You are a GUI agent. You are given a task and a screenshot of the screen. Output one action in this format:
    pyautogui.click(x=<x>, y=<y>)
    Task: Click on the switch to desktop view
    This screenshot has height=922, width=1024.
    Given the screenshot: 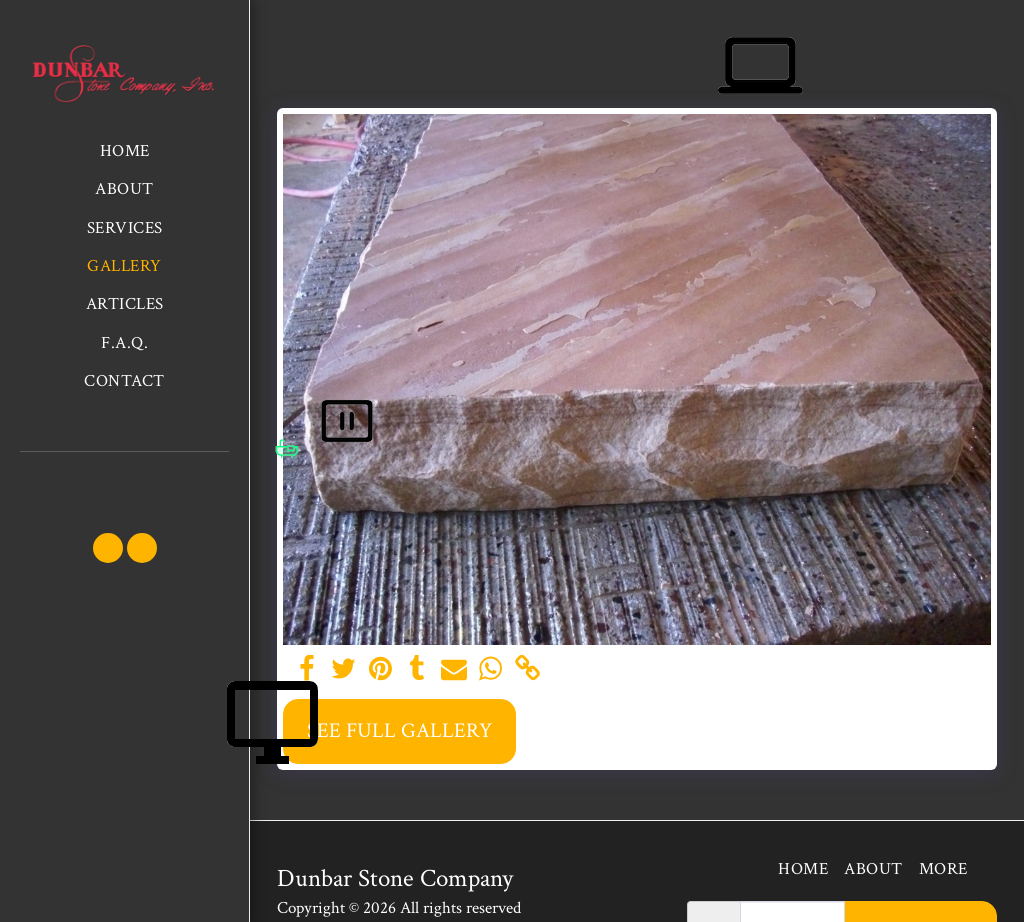 What is the action you would take?
    pyautogui.click(x=272, y=722)
    